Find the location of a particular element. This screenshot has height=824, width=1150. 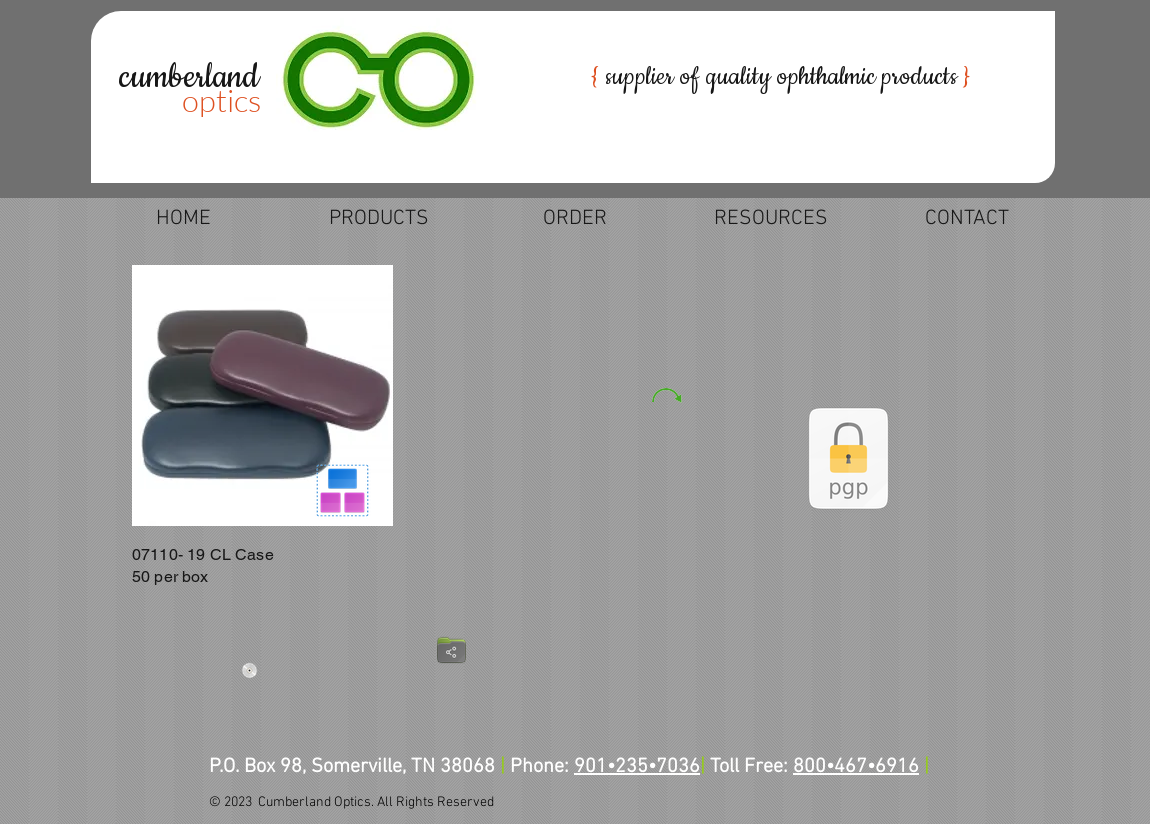

a pgp-encrypted file is located at coordinates (848, 458).